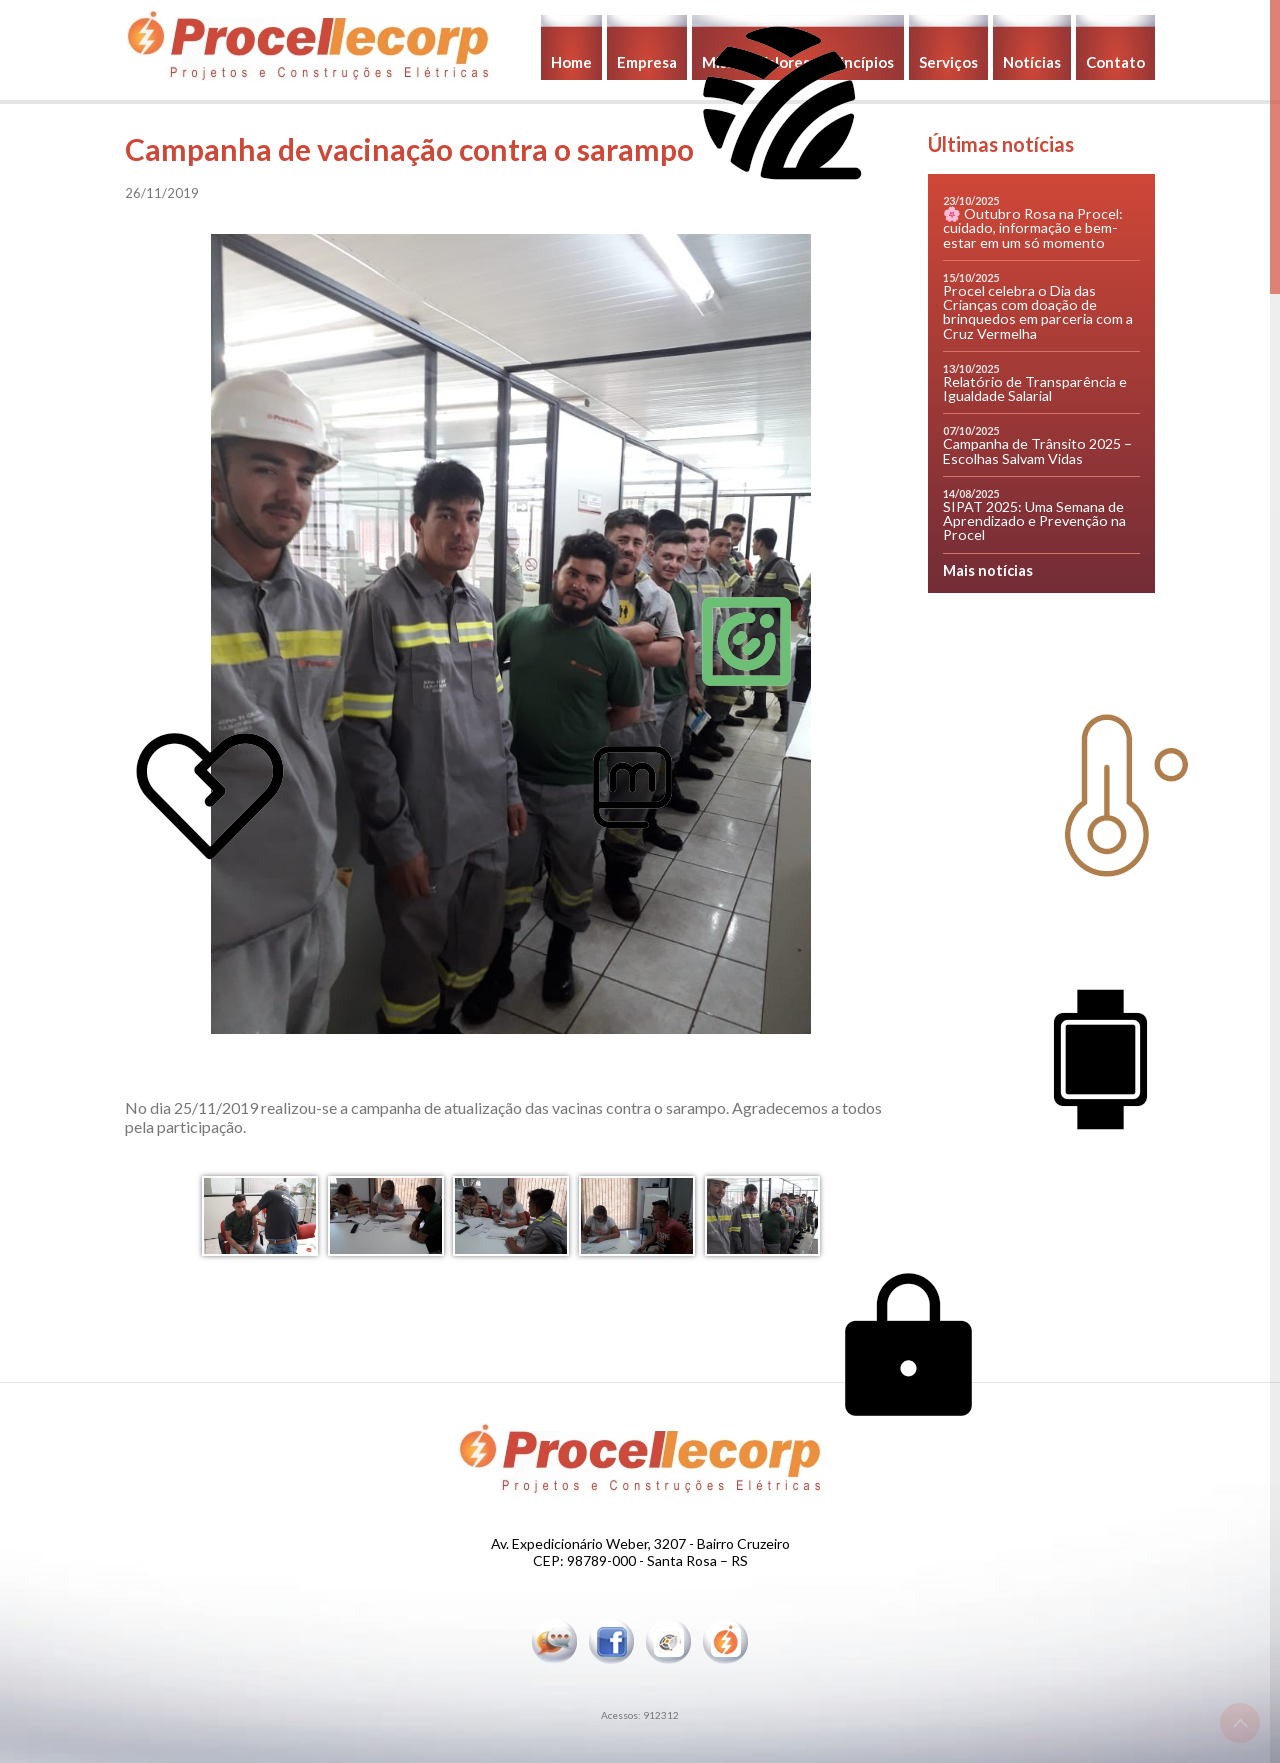 This screenshot has height=1763, width=1280. Describe the element at coordinates (632, 785) in the screenshot. I see `open mastodon app` at that location.